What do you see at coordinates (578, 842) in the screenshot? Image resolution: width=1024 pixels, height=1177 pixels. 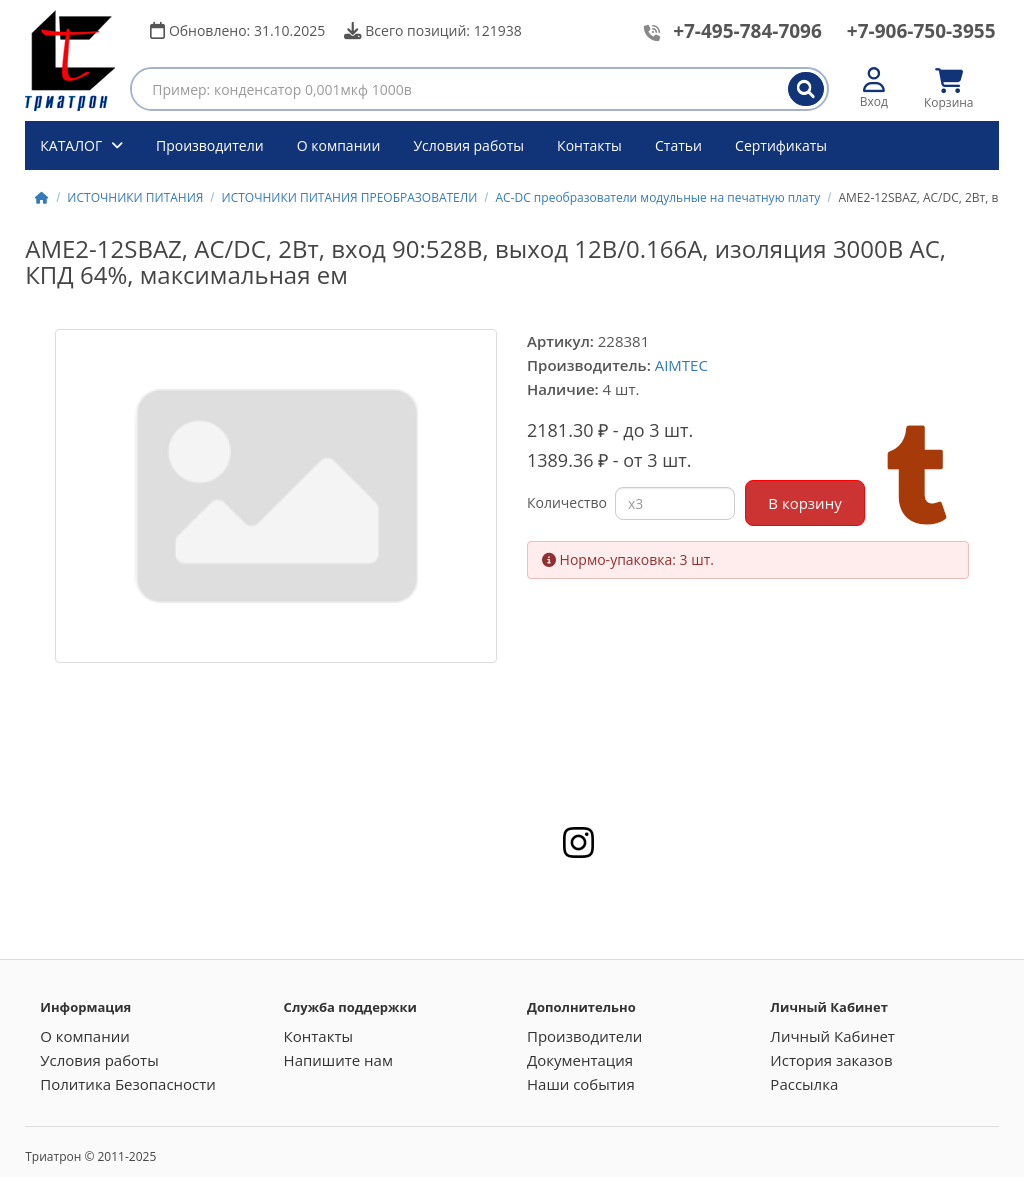 I see `open the Instagram app` at bounding box center [578, 842].